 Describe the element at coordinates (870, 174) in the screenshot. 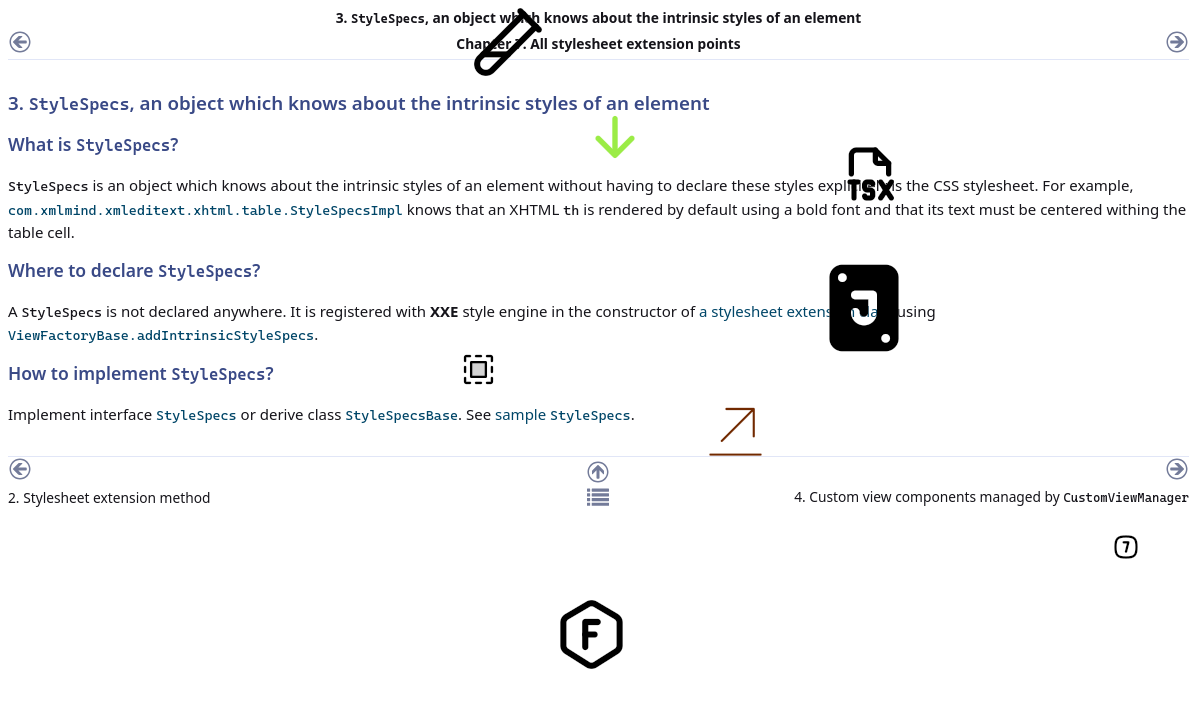

I see `indicates a TypeScript React (.tsx) file` at that location.